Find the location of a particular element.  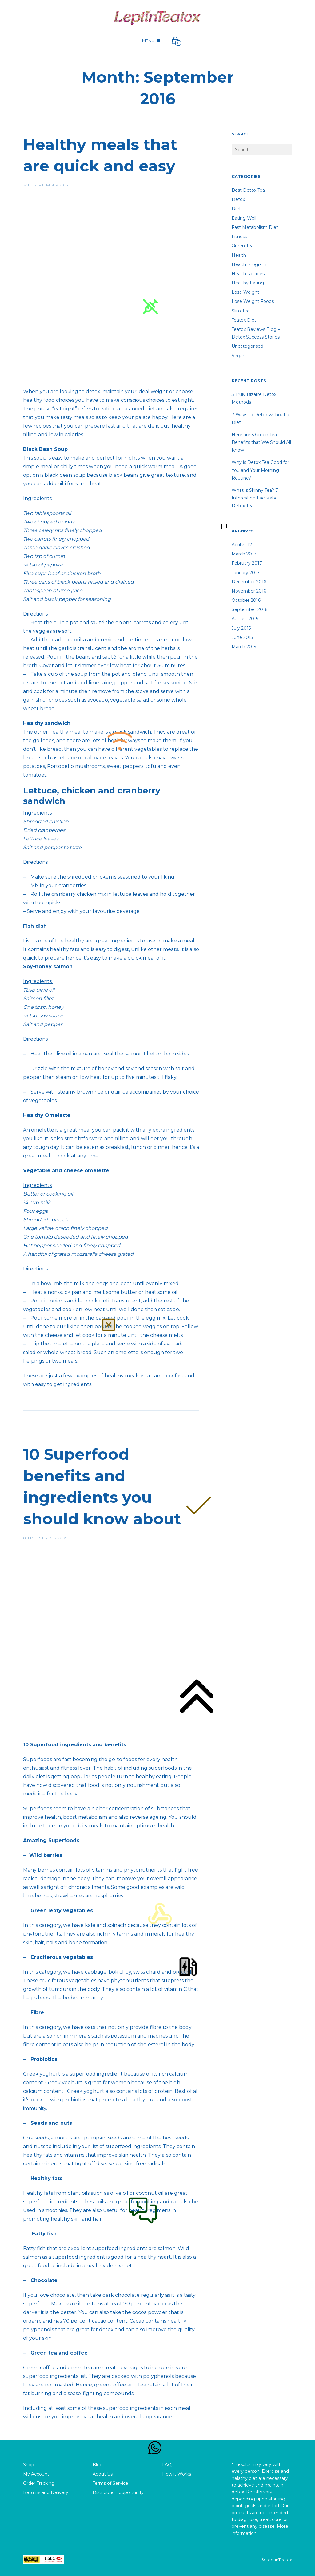

close or dismiss a dialog box is located at coordinates (109, 1325).